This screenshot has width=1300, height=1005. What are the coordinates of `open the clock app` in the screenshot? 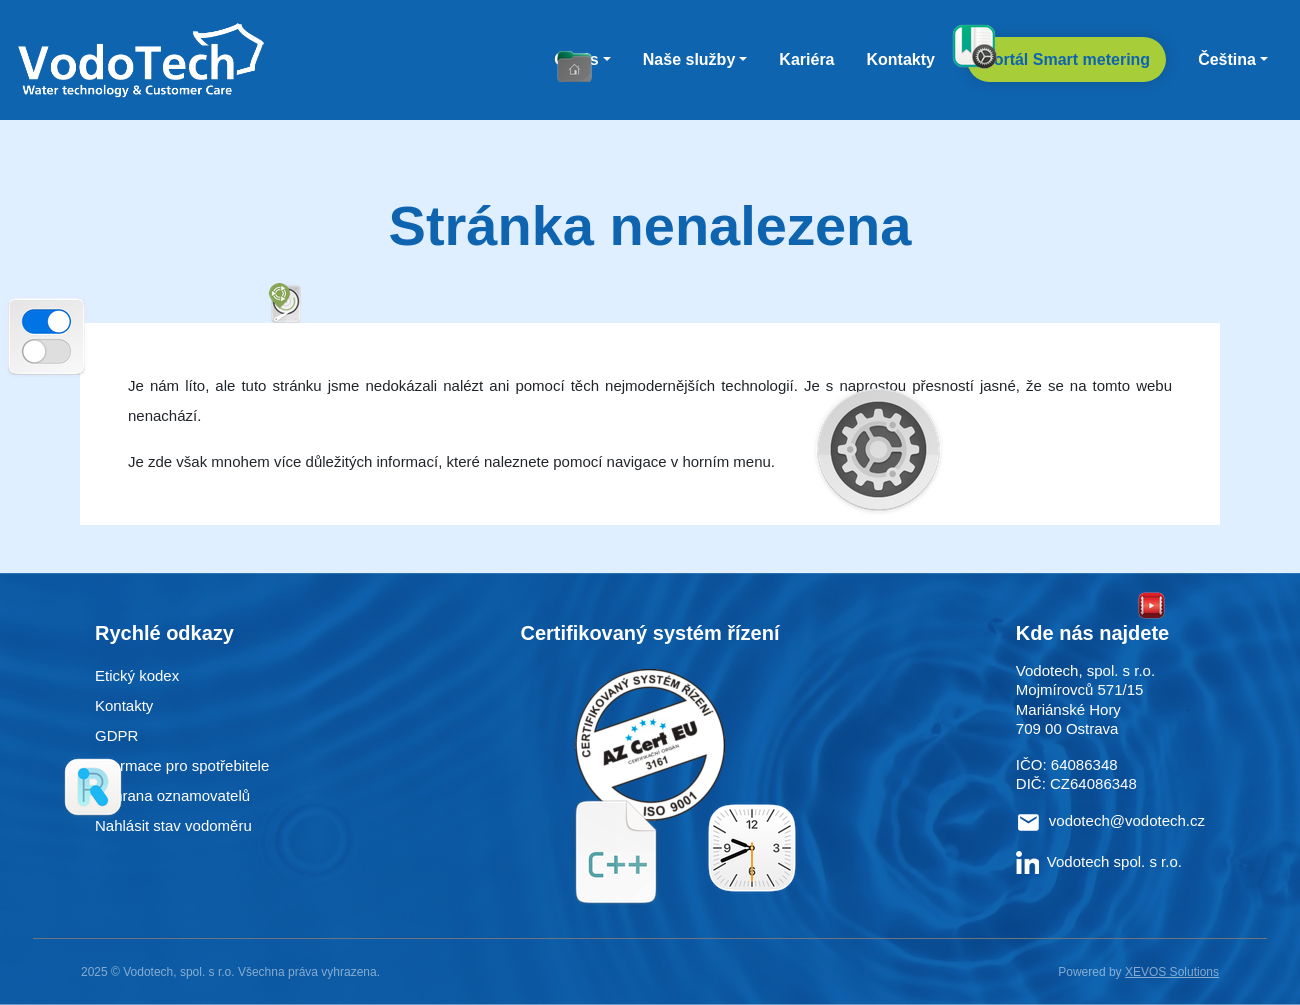 It's located at (752, 848).